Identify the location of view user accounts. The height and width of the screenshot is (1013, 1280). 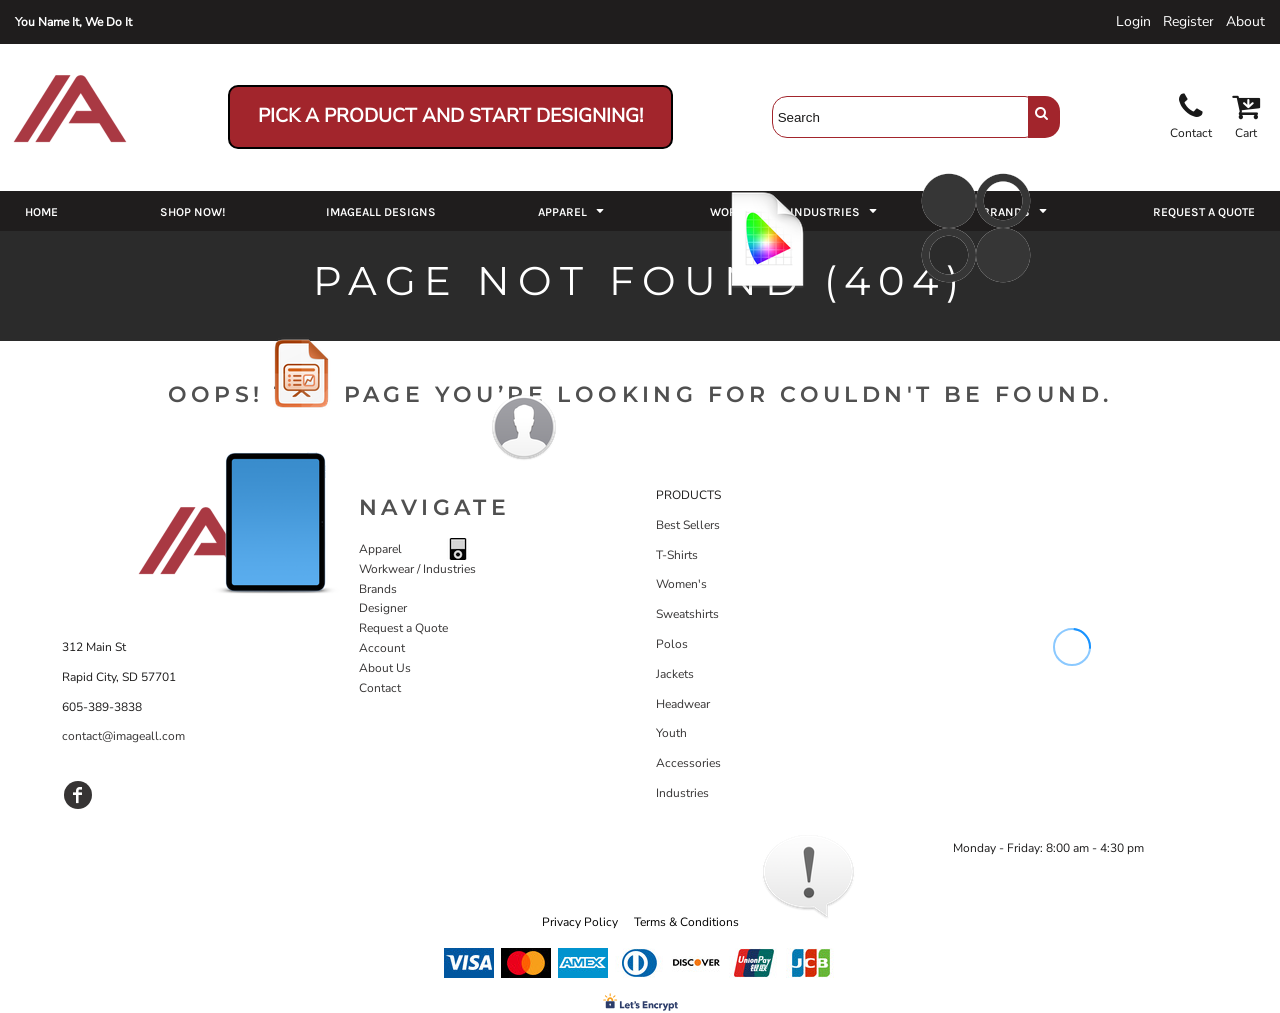
(524, 427).